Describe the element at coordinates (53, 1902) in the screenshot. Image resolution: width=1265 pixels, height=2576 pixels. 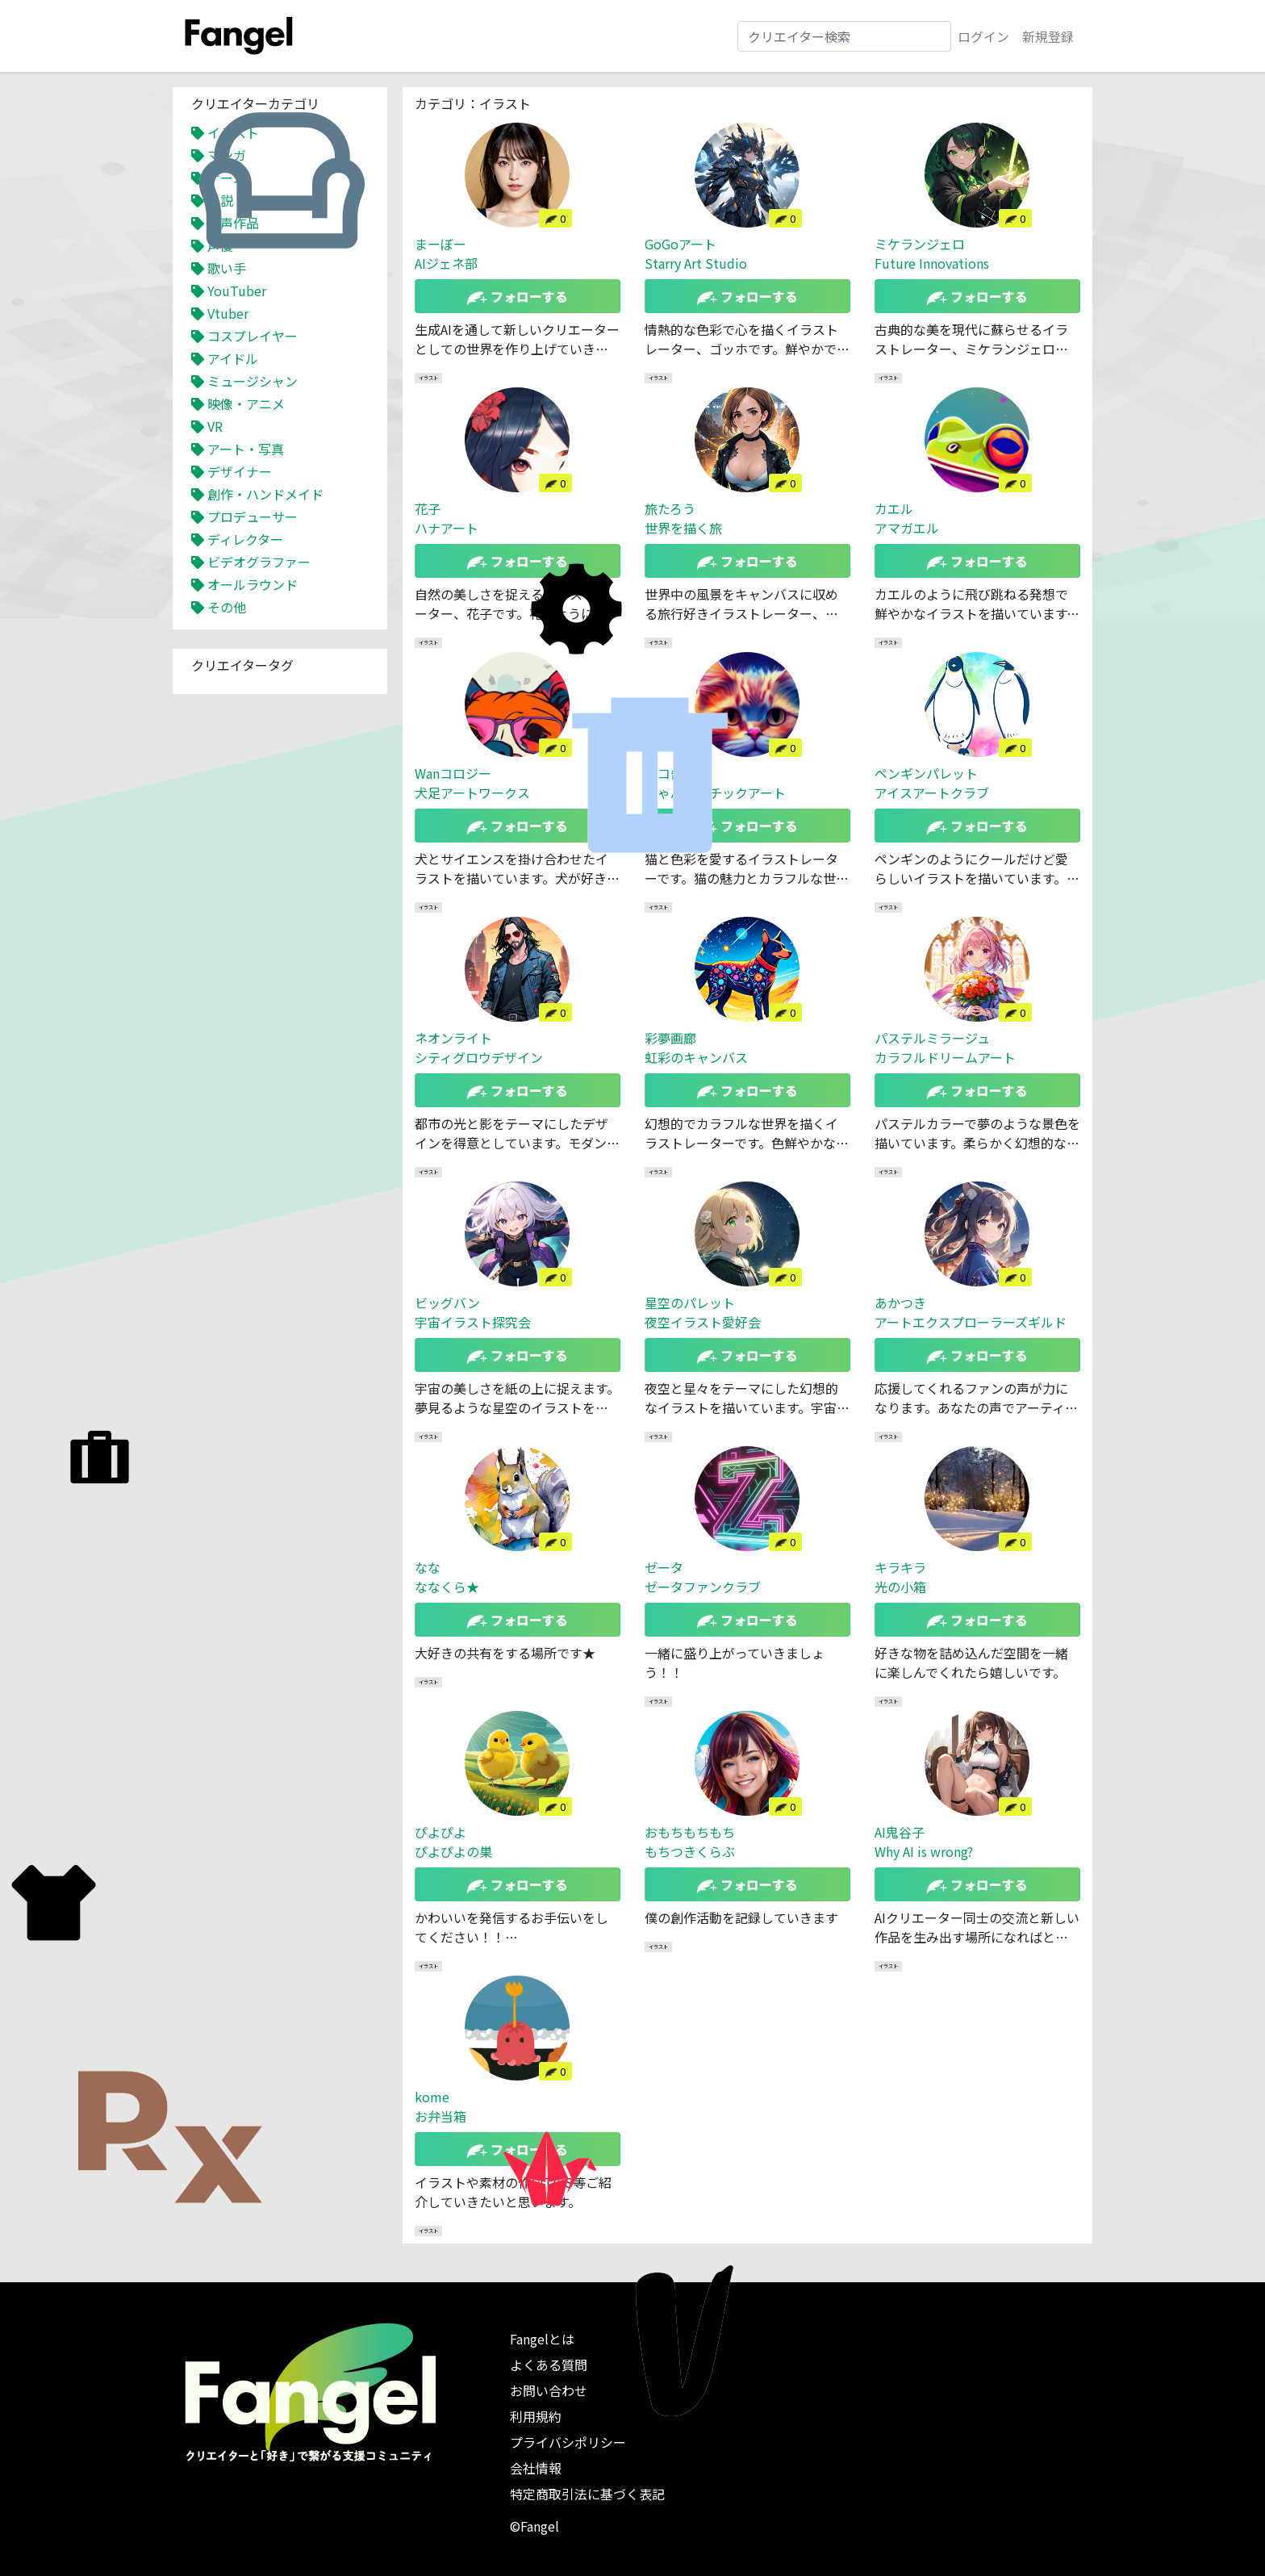
I see `browse clothing or apparel products` at that location.